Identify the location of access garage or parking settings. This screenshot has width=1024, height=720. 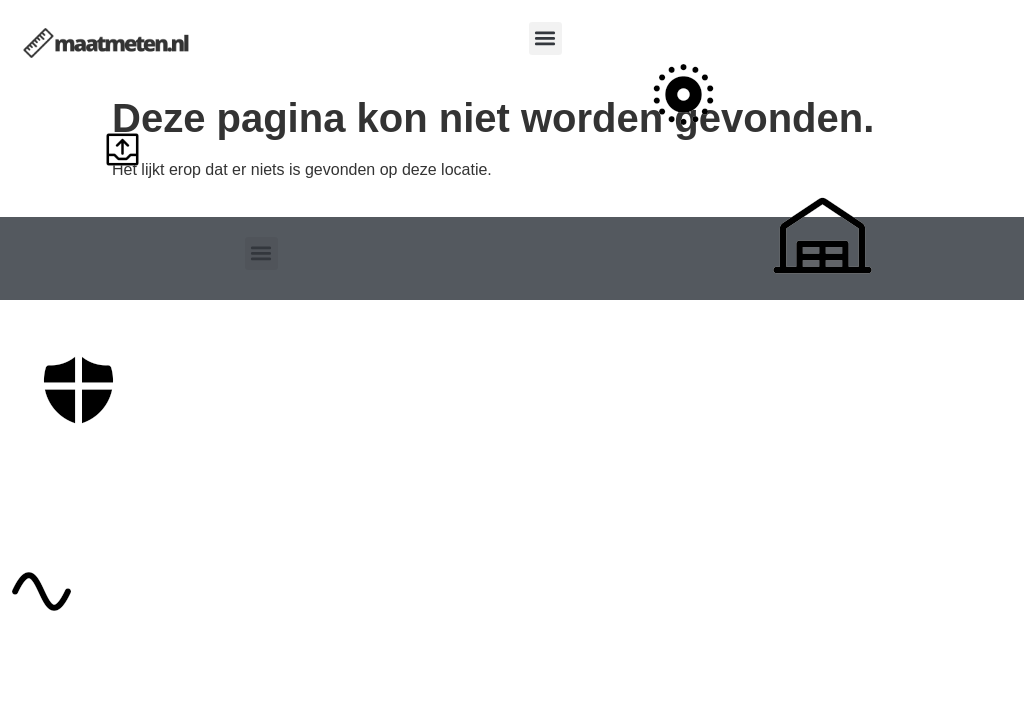
(822, 240).